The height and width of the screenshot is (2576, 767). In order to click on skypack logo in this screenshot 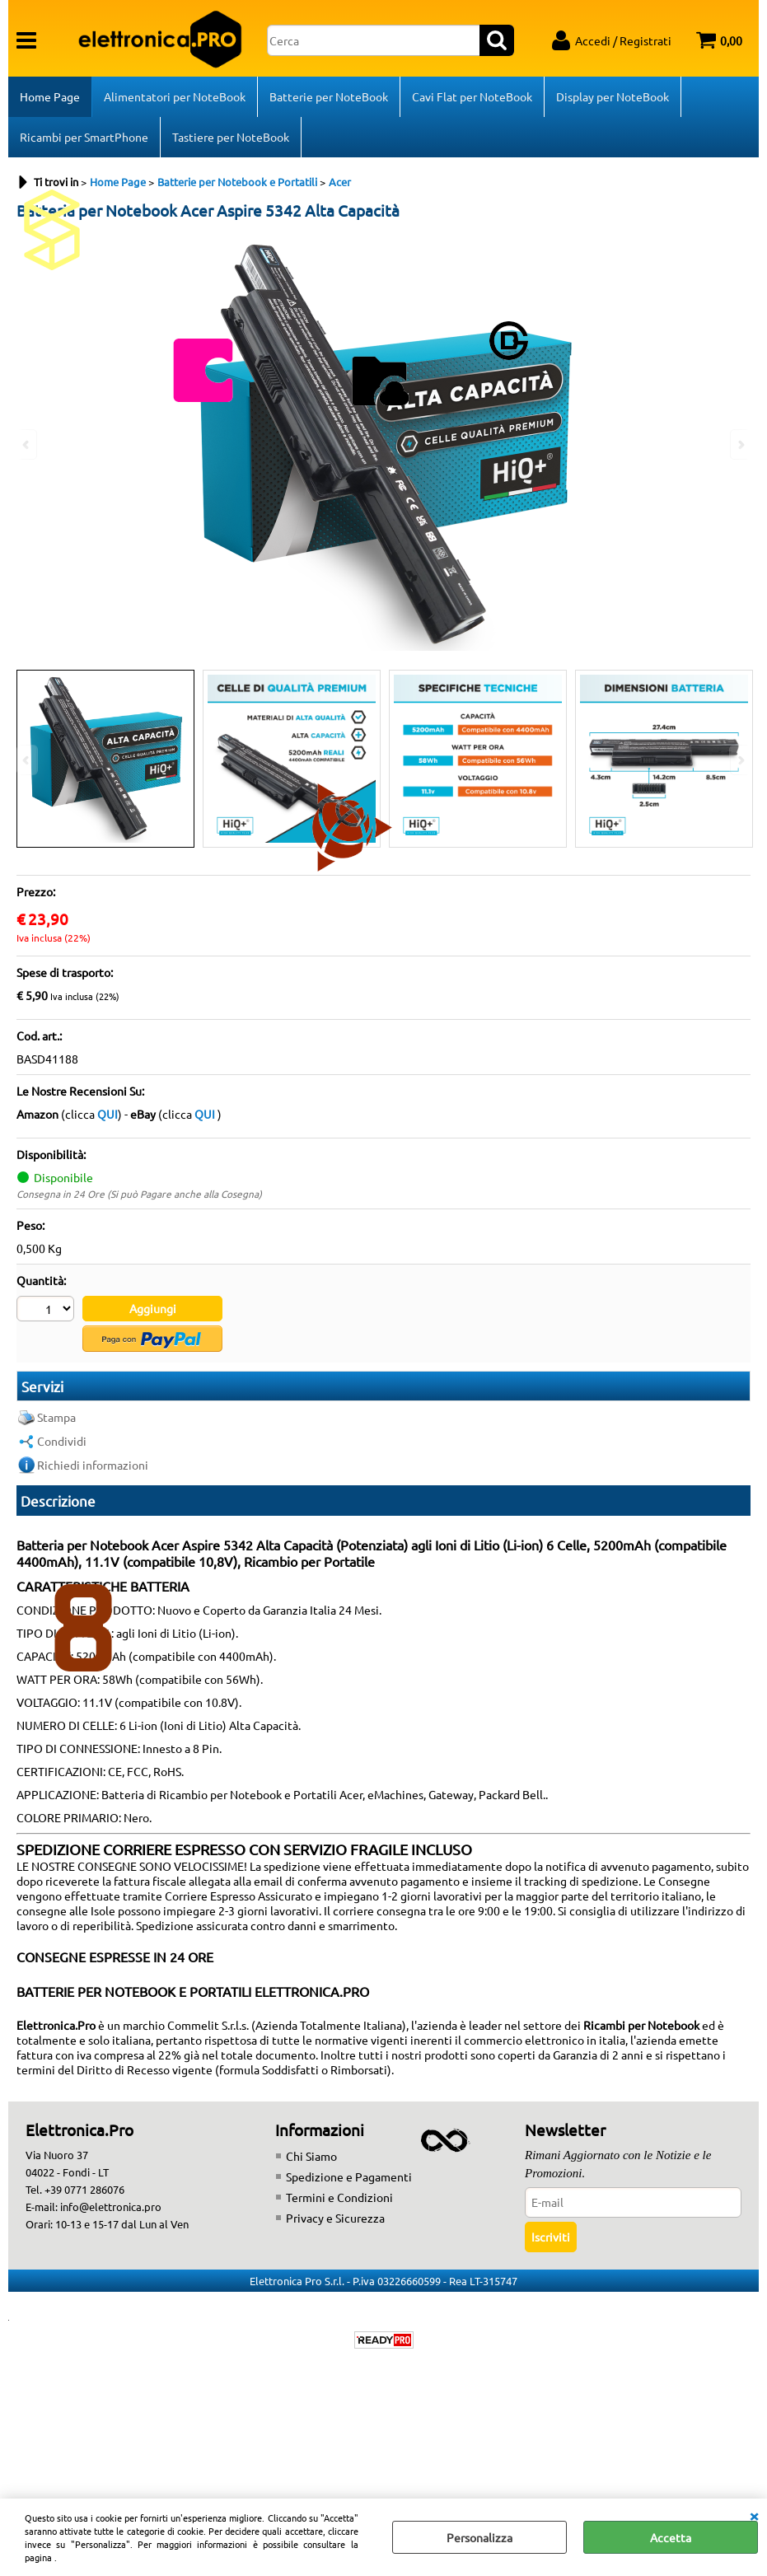, I will do `click(52, 230)`.